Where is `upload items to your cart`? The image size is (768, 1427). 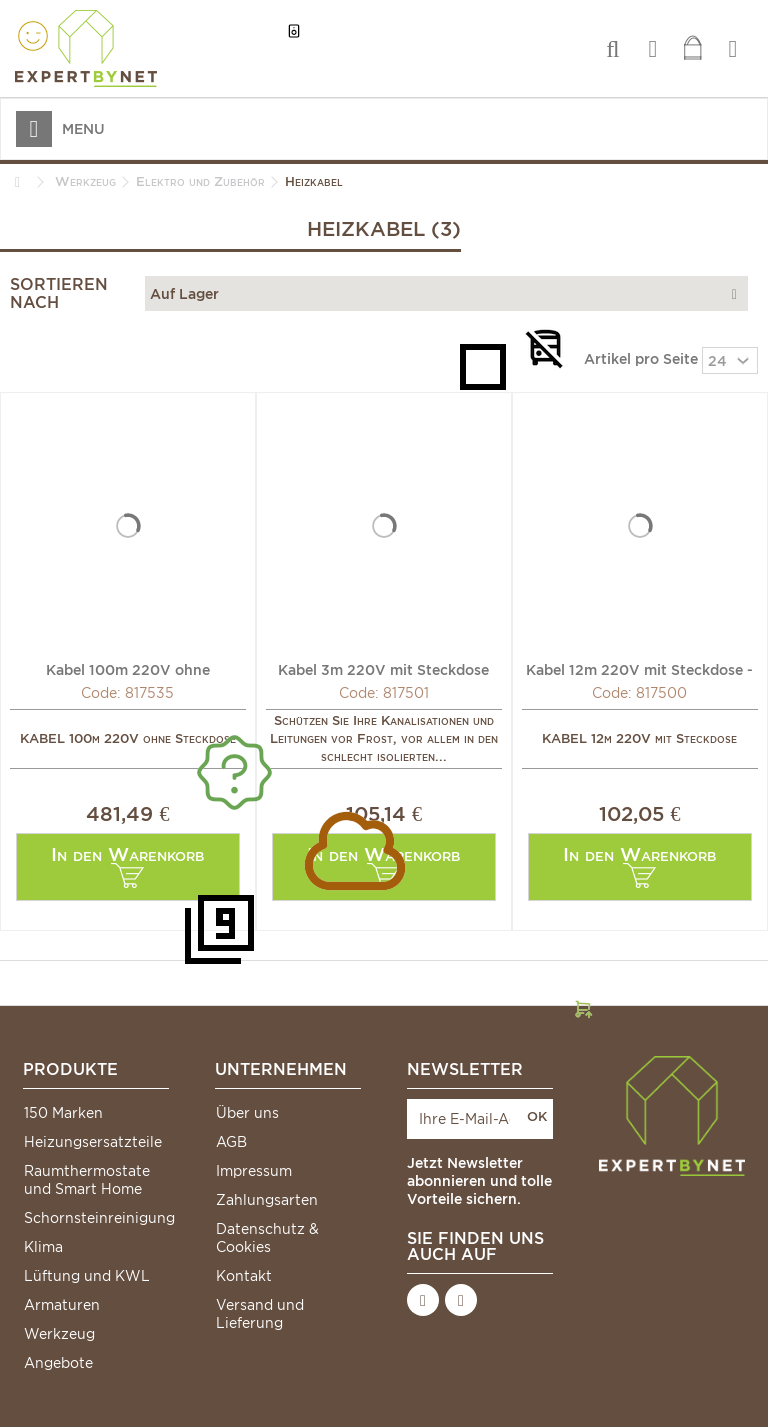
upload items to your cart is located at coordinates (583, 1009).